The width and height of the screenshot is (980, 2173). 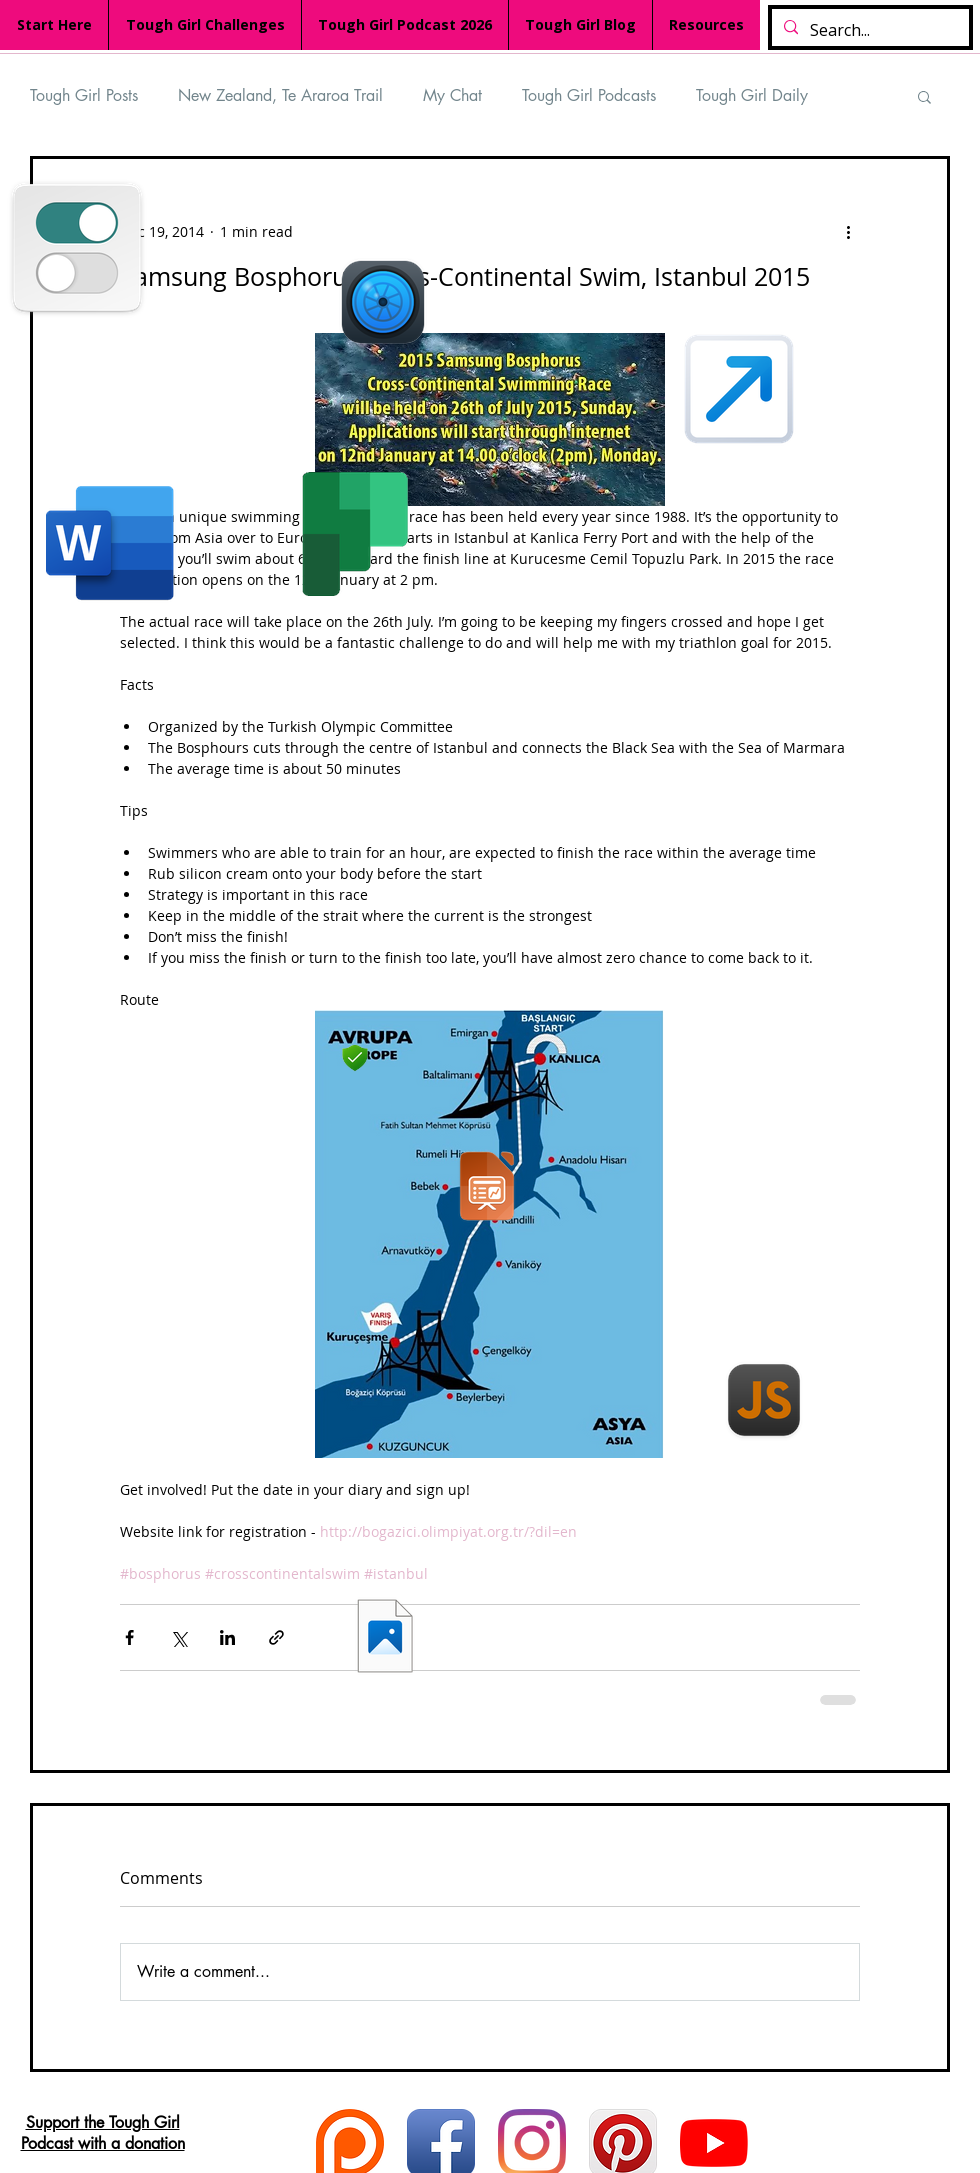 I want to click on open an image file, so click(x=385, y=1636).